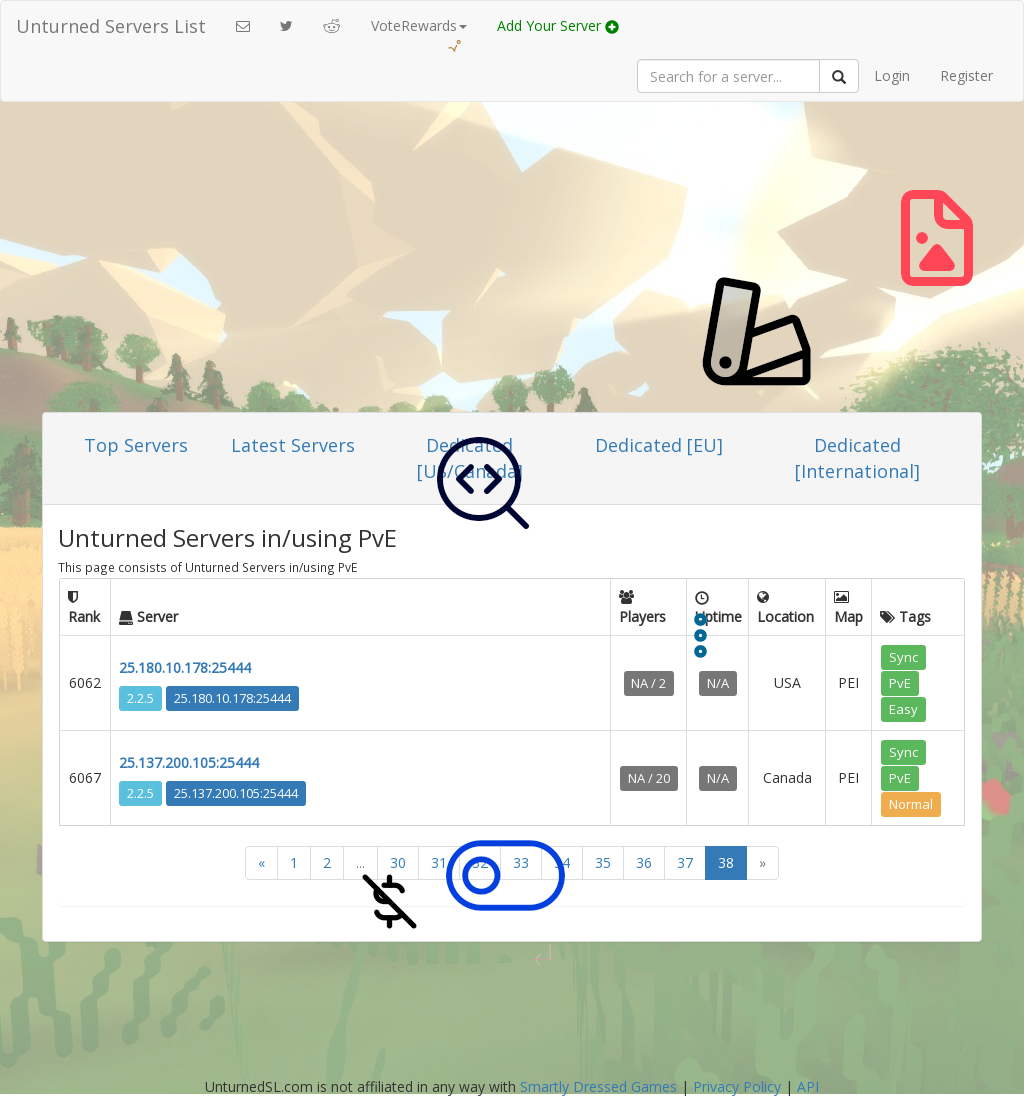 This screenshot has height=1107, width=1024. I want to click on go back to previous line or section, so click(543, 954).